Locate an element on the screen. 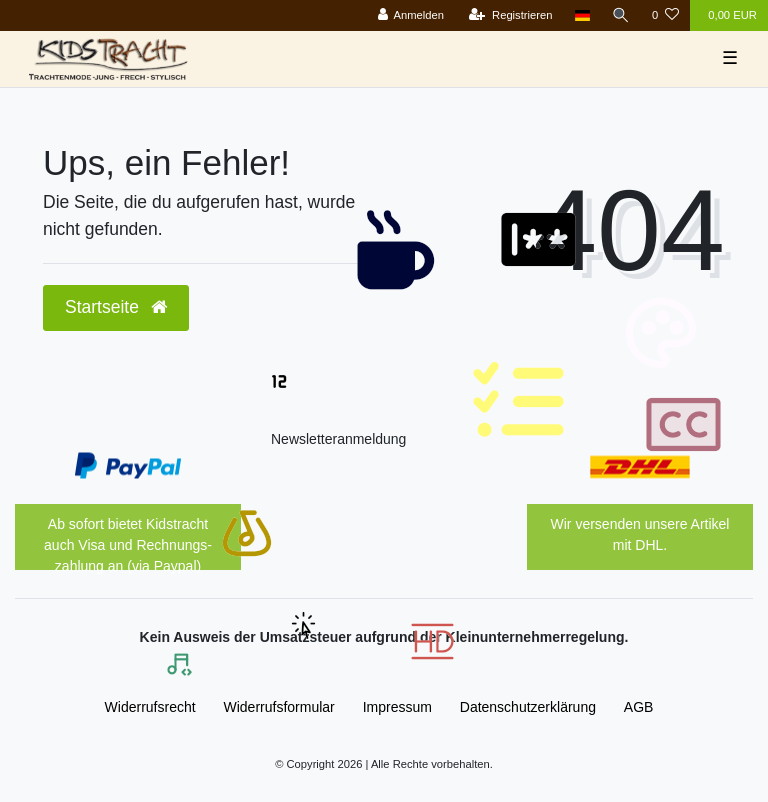 Image resolution: width=768 pixels, height=802 pixels. take a coffee break or pause timer is located at coordinates (391, 251).